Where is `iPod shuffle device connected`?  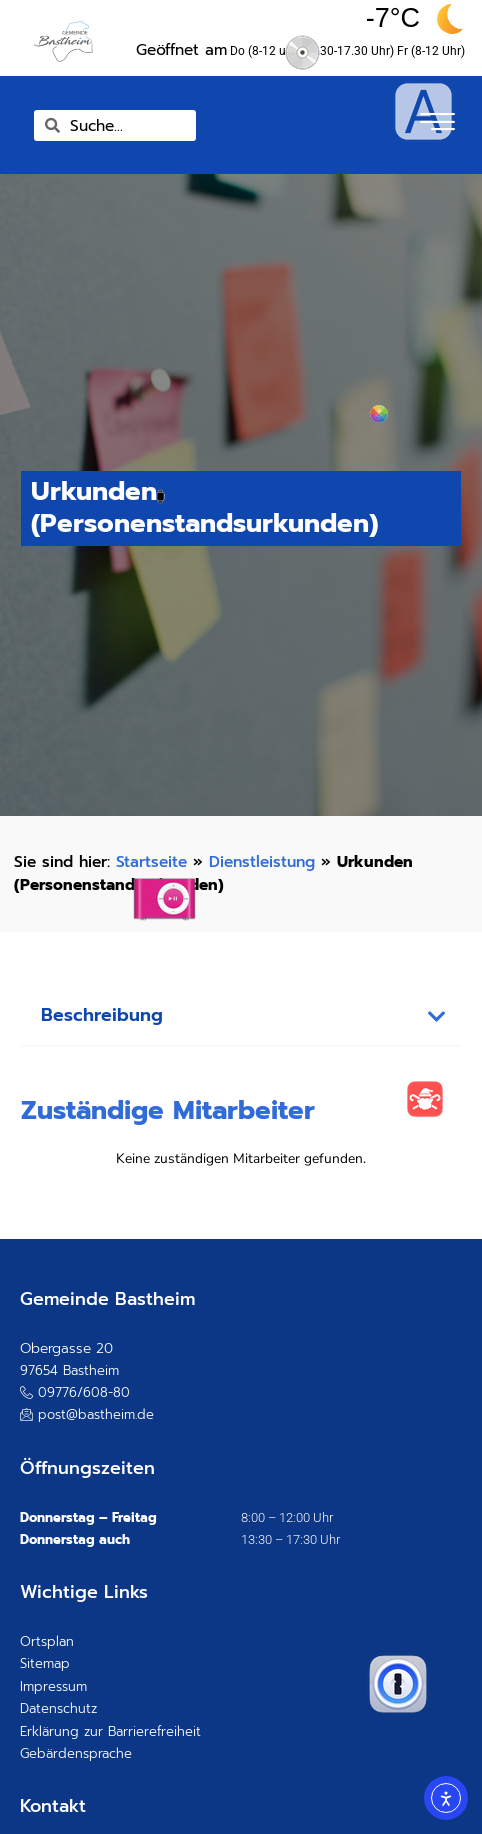
iPod shuffle device connected is located at coordinates (164, 887).